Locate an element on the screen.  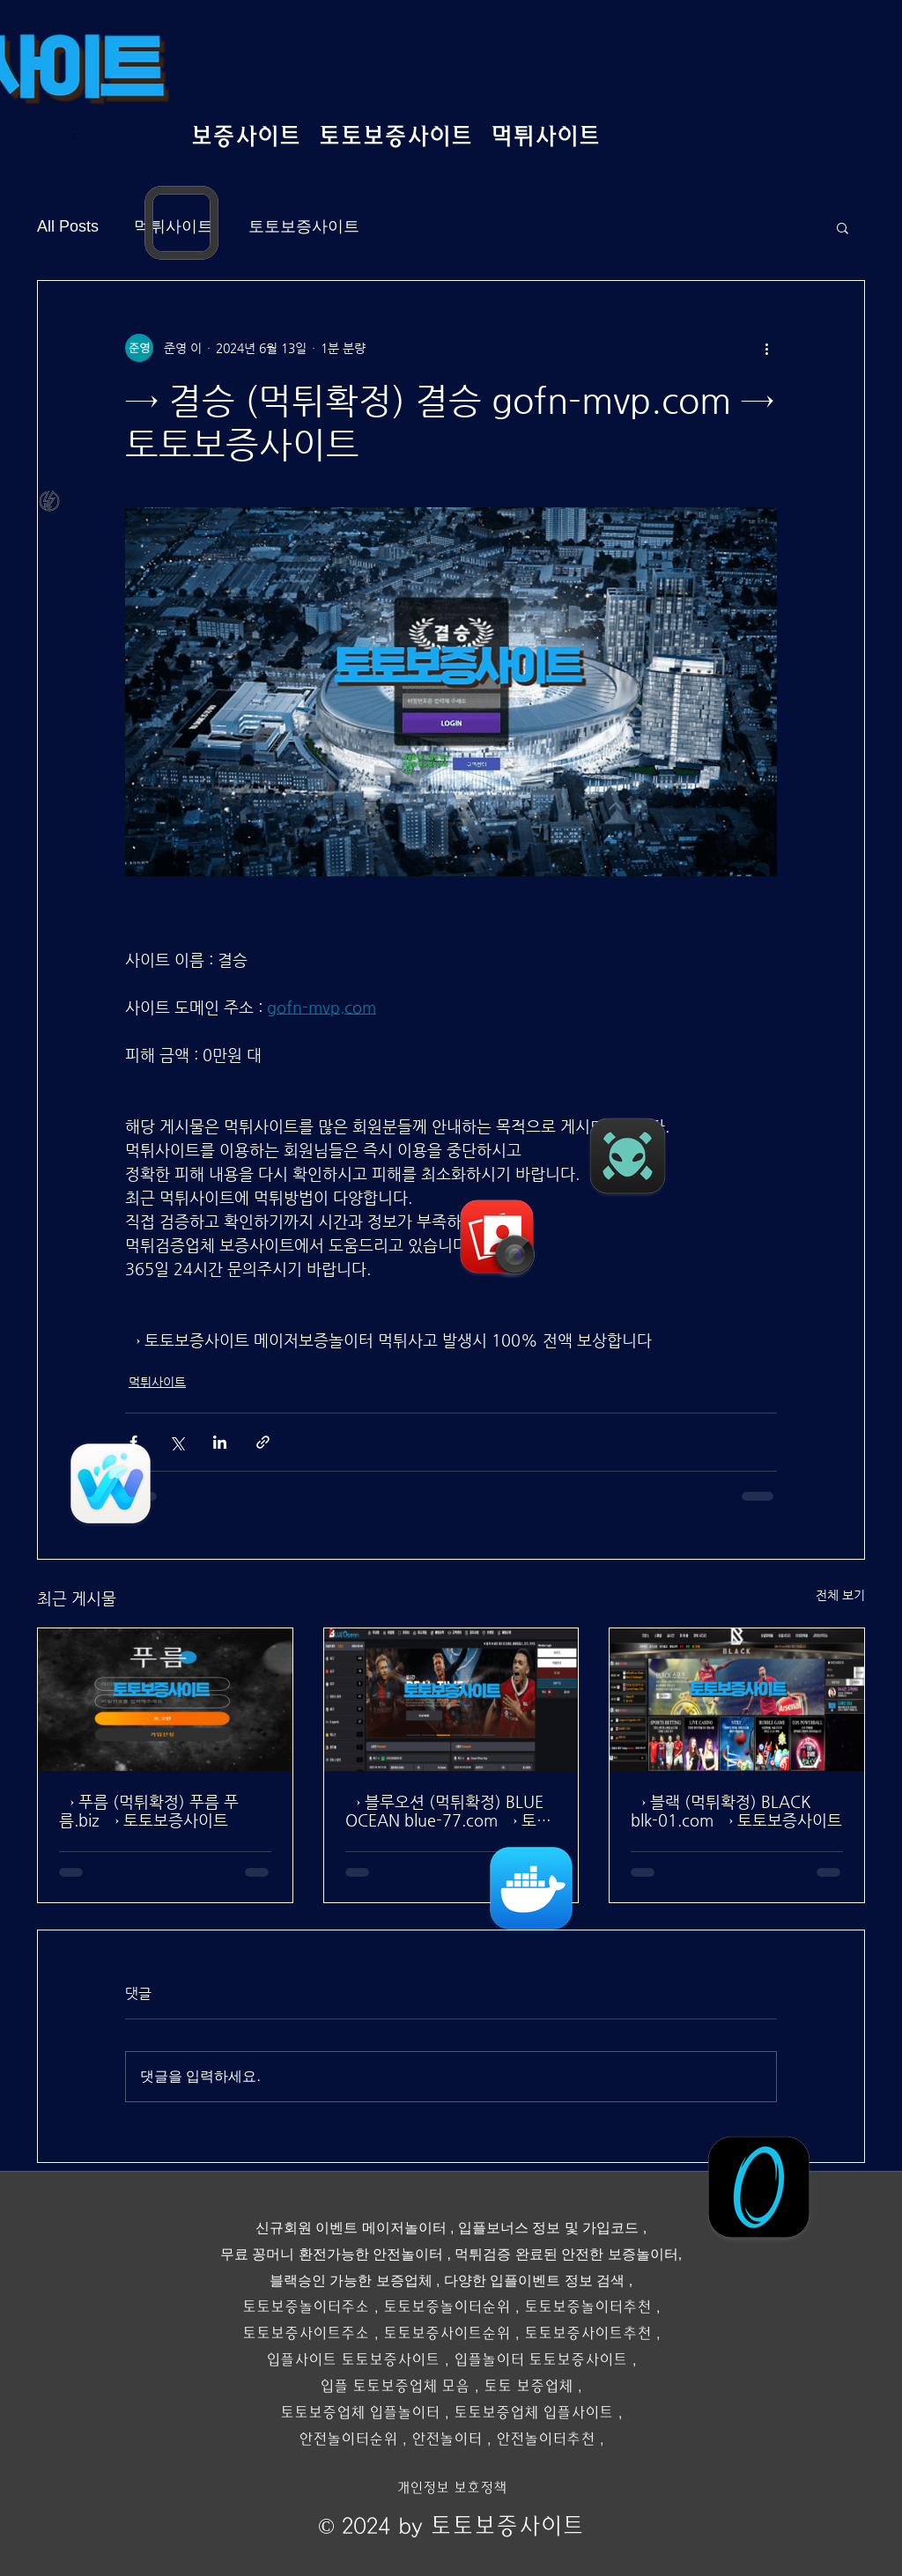
empty checkbox or selection state is located at coordinates (161, 243).